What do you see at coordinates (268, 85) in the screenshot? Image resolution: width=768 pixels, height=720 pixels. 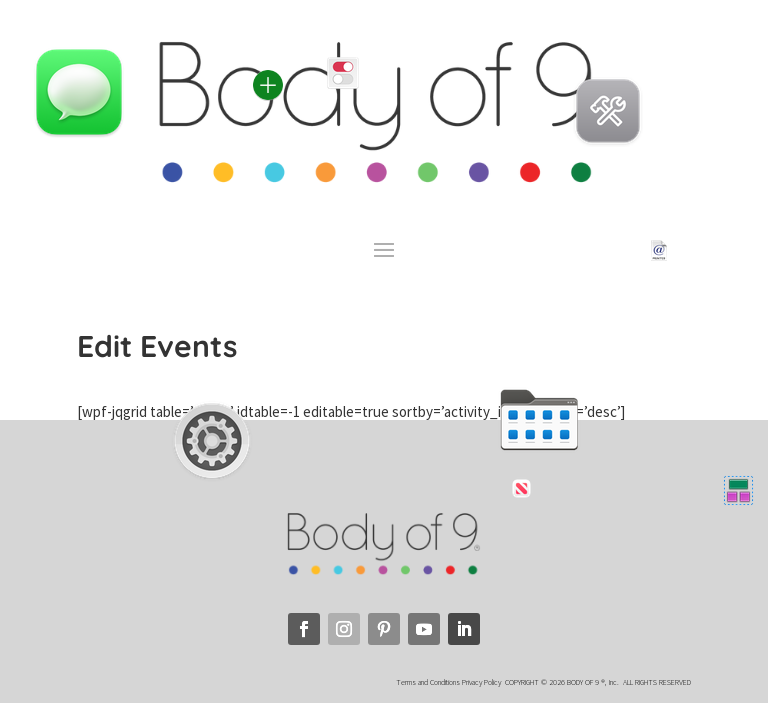 I see `add a new item to a list` at bounding box center [268, 85].